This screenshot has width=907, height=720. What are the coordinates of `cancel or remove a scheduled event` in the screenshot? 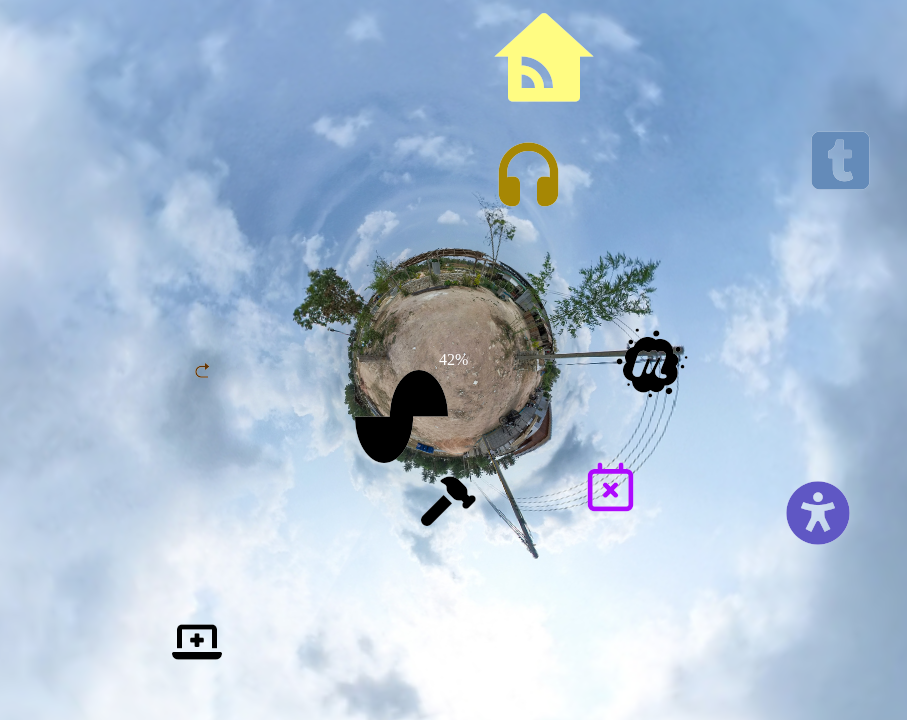 It's located at (610, 488).